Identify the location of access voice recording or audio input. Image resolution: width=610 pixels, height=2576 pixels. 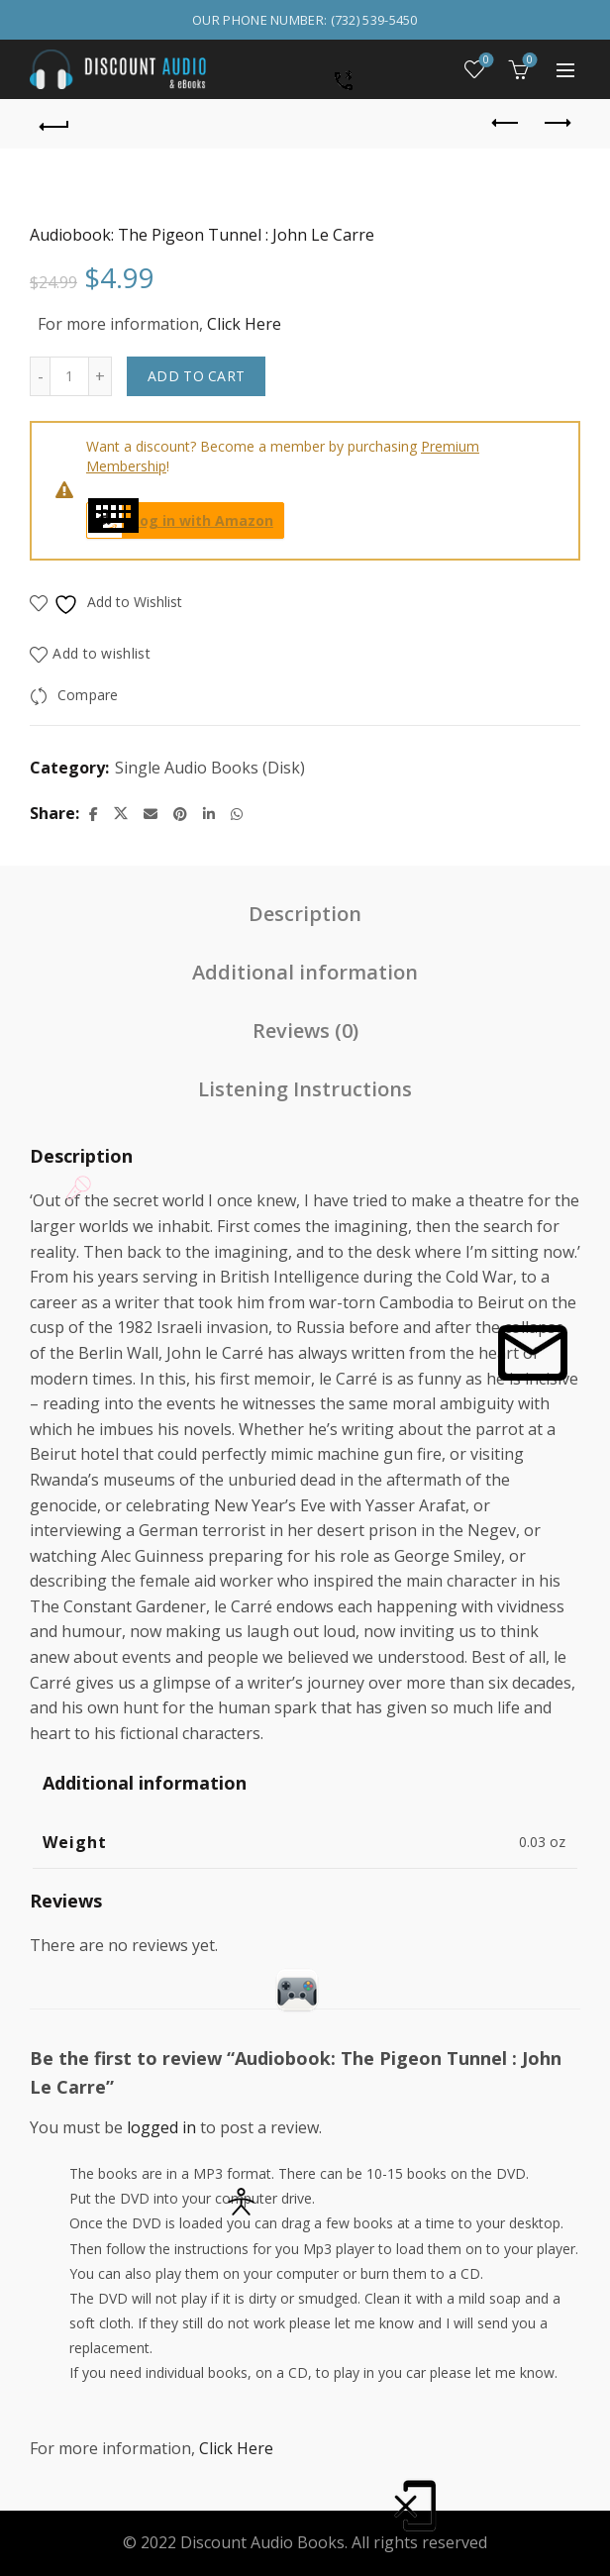
(78, 1188).